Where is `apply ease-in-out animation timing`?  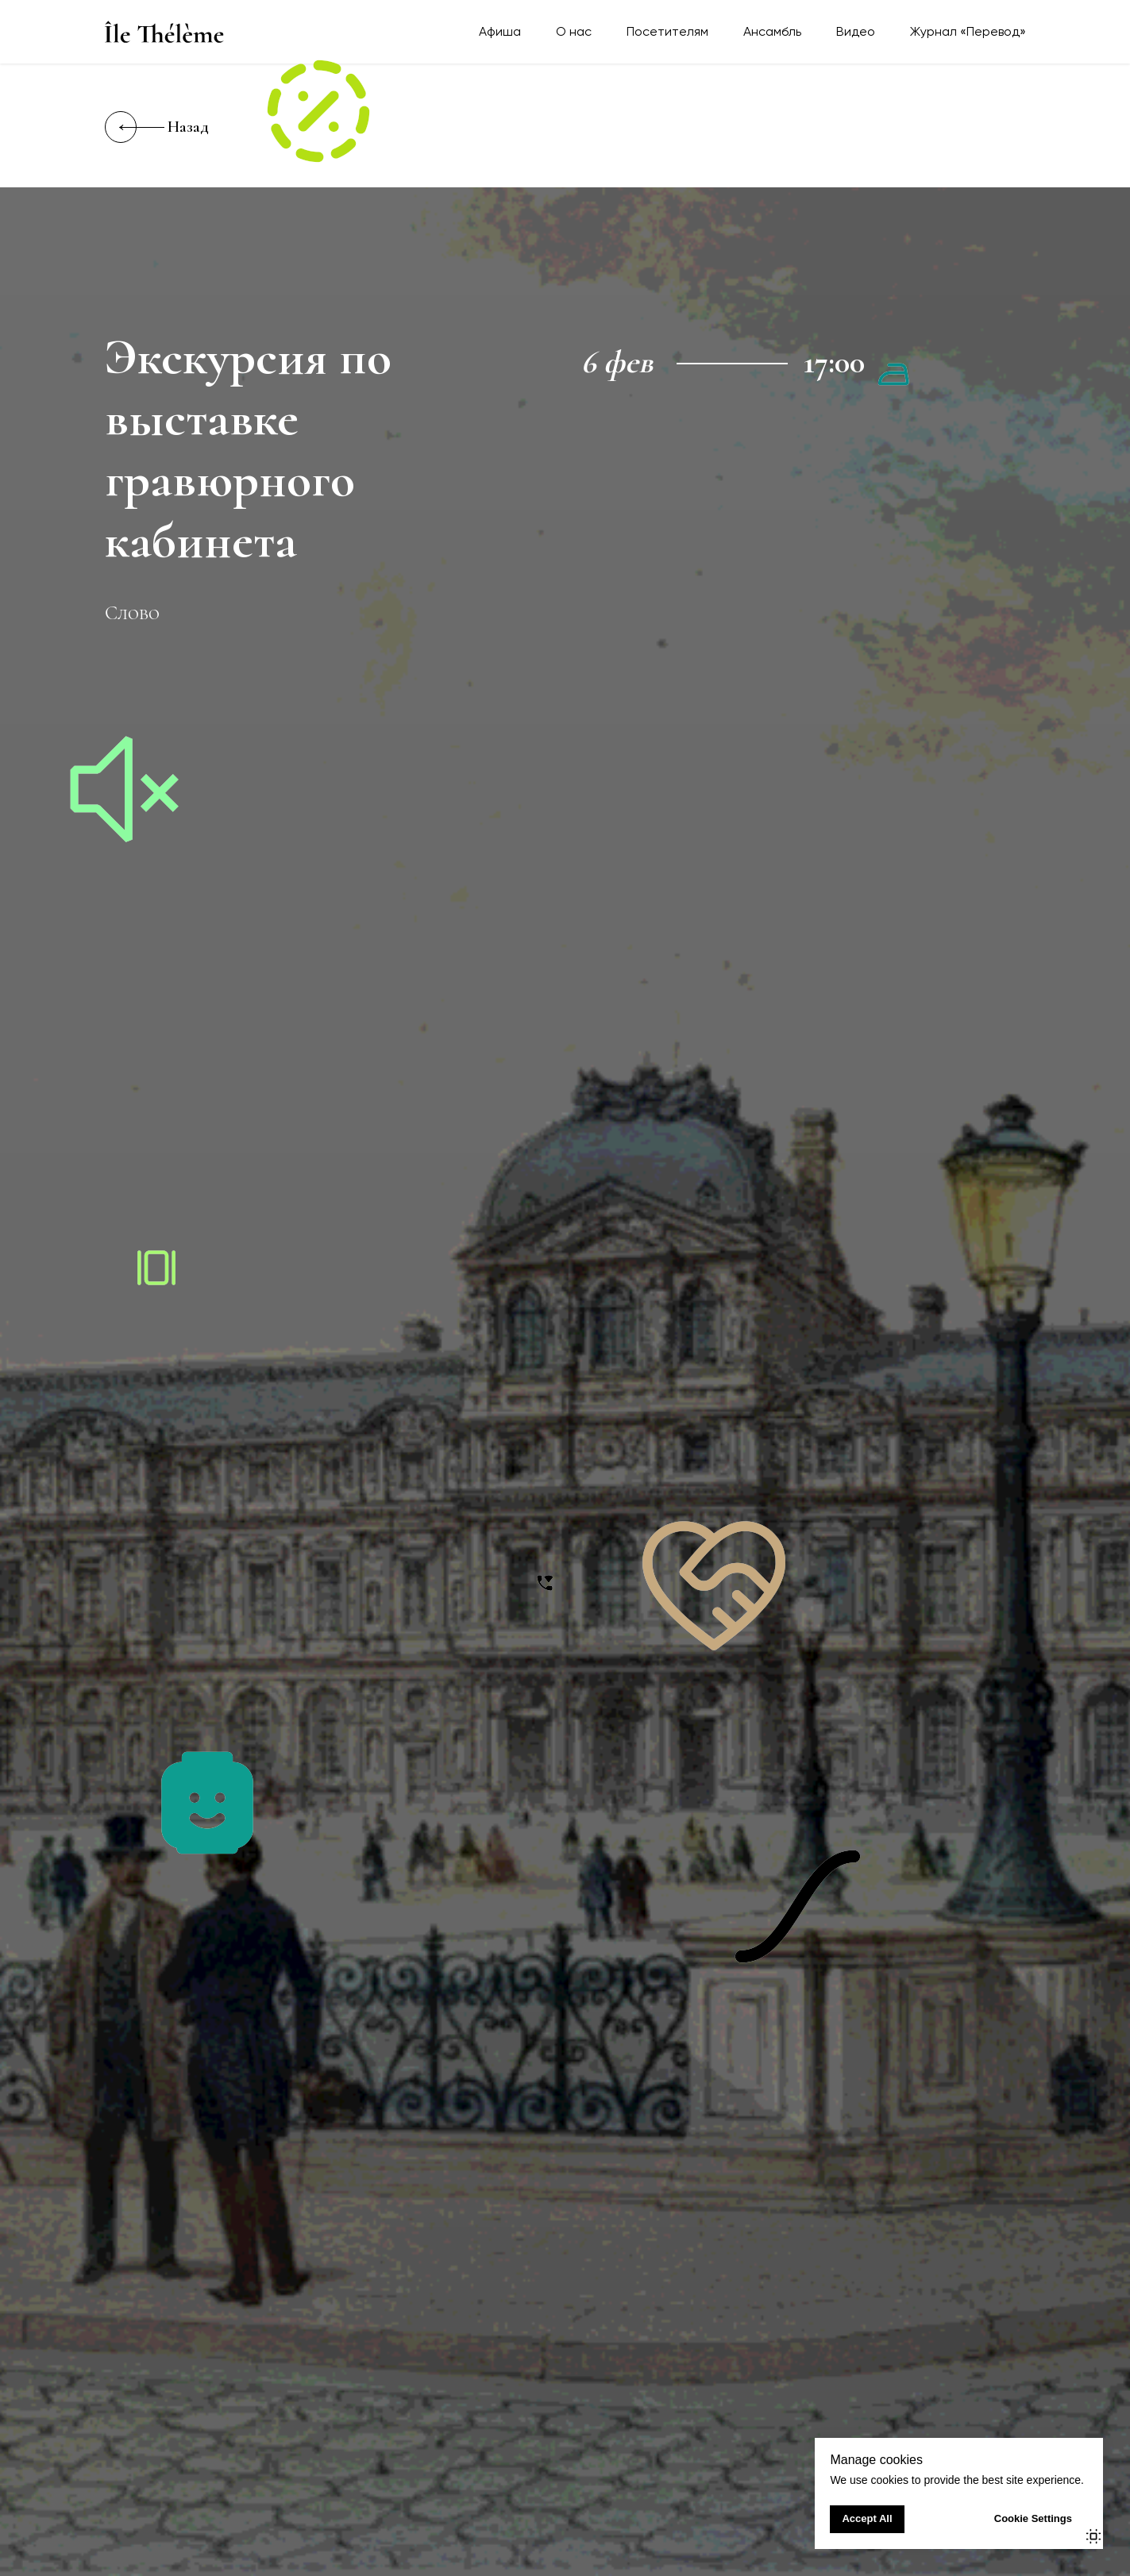 apply ease-in-out animation timing is located at coordinates (797, 1906).